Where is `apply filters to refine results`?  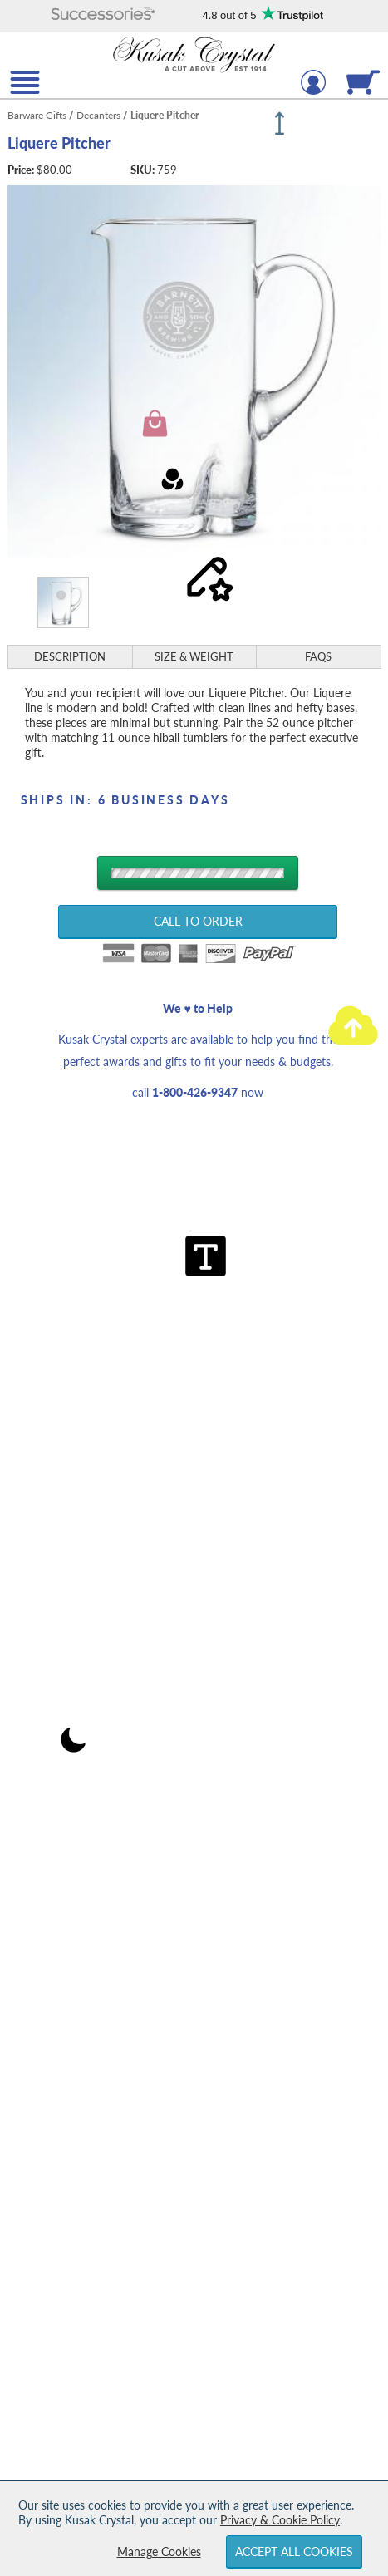
apply filters to refine results is located at coordinates (172, 479).